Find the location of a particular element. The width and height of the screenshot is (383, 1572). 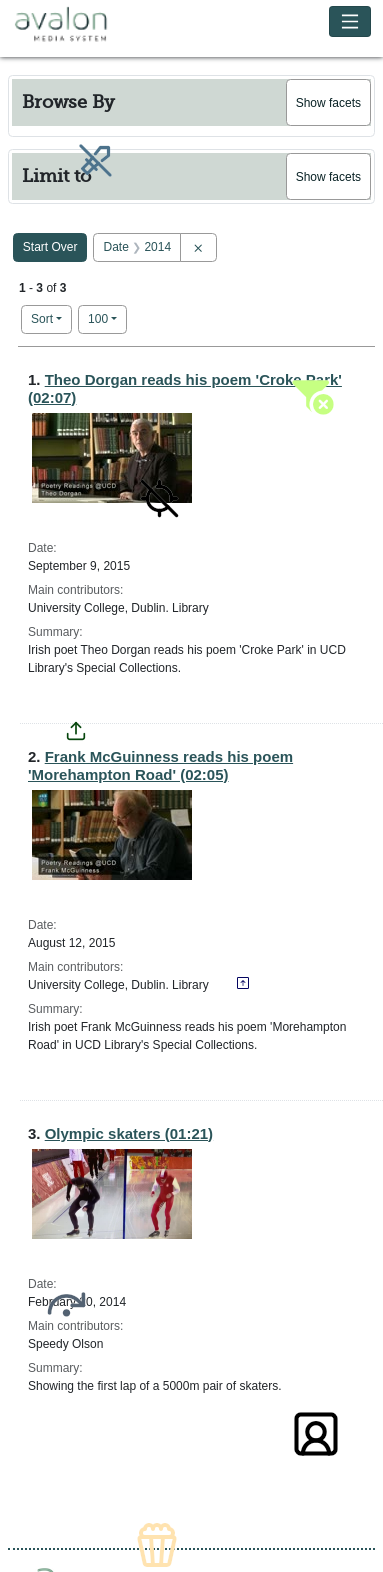

upload a file or content is located at coordinates (243, 983).